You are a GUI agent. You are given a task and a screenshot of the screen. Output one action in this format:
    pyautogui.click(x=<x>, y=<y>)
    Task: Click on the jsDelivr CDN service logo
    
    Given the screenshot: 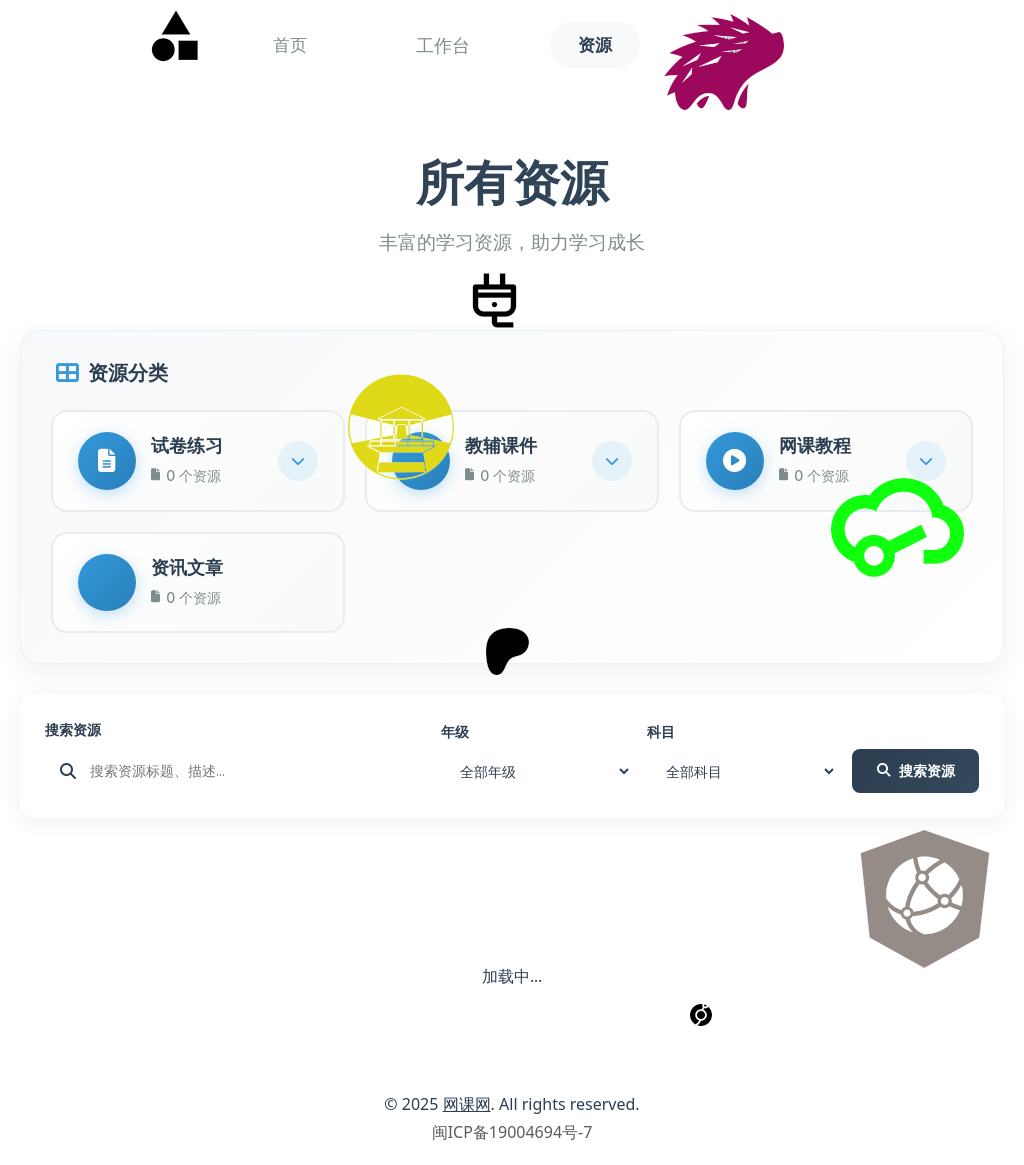 What is the action you would take?
    pyautogui.click(x=925, y=899)
    